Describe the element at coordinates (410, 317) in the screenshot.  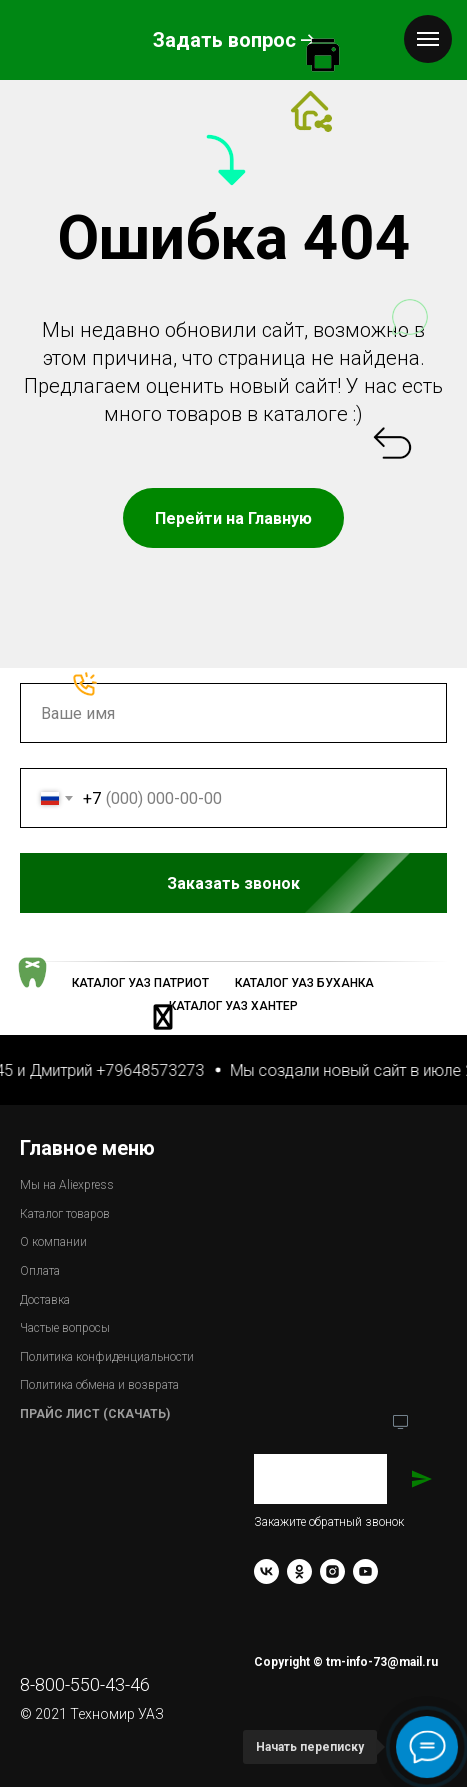
I see `open chat or messaging` at that location.